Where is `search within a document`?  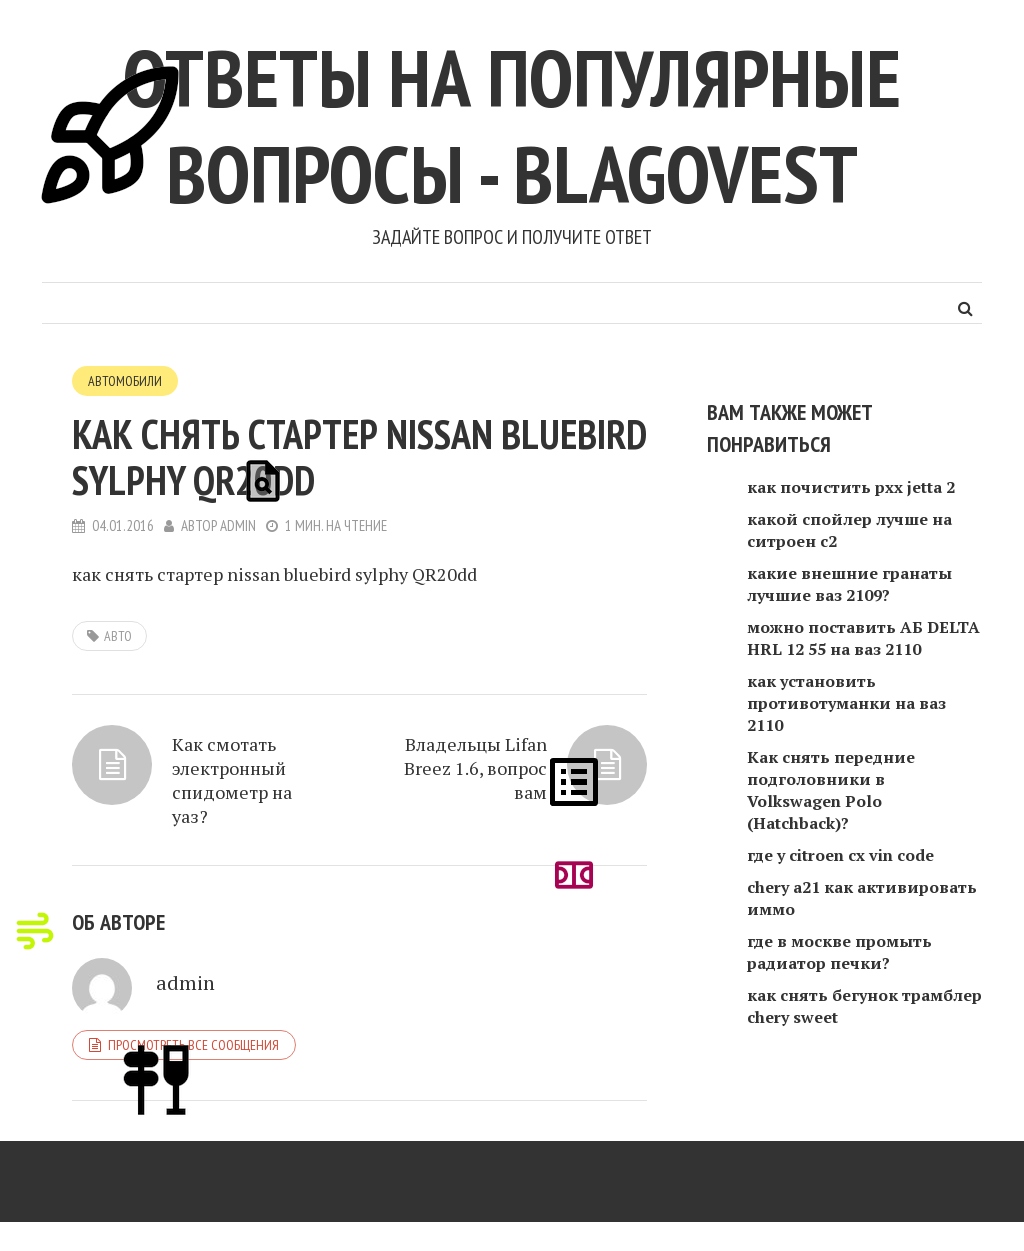
search within a document is located at coordinates (263, 481).